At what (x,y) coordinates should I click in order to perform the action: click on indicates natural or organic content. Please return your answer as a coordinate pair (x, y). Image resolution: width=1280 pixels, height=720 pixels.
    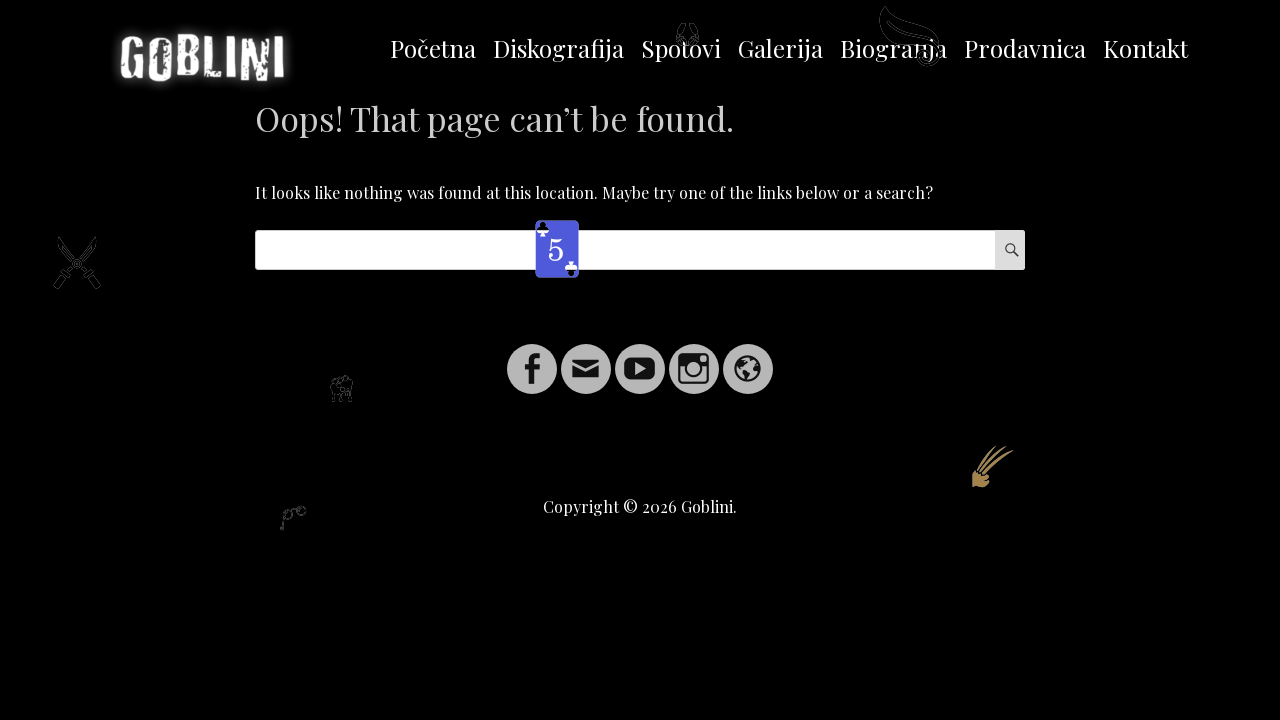
    Looking at the image, I should click on (910, 36).